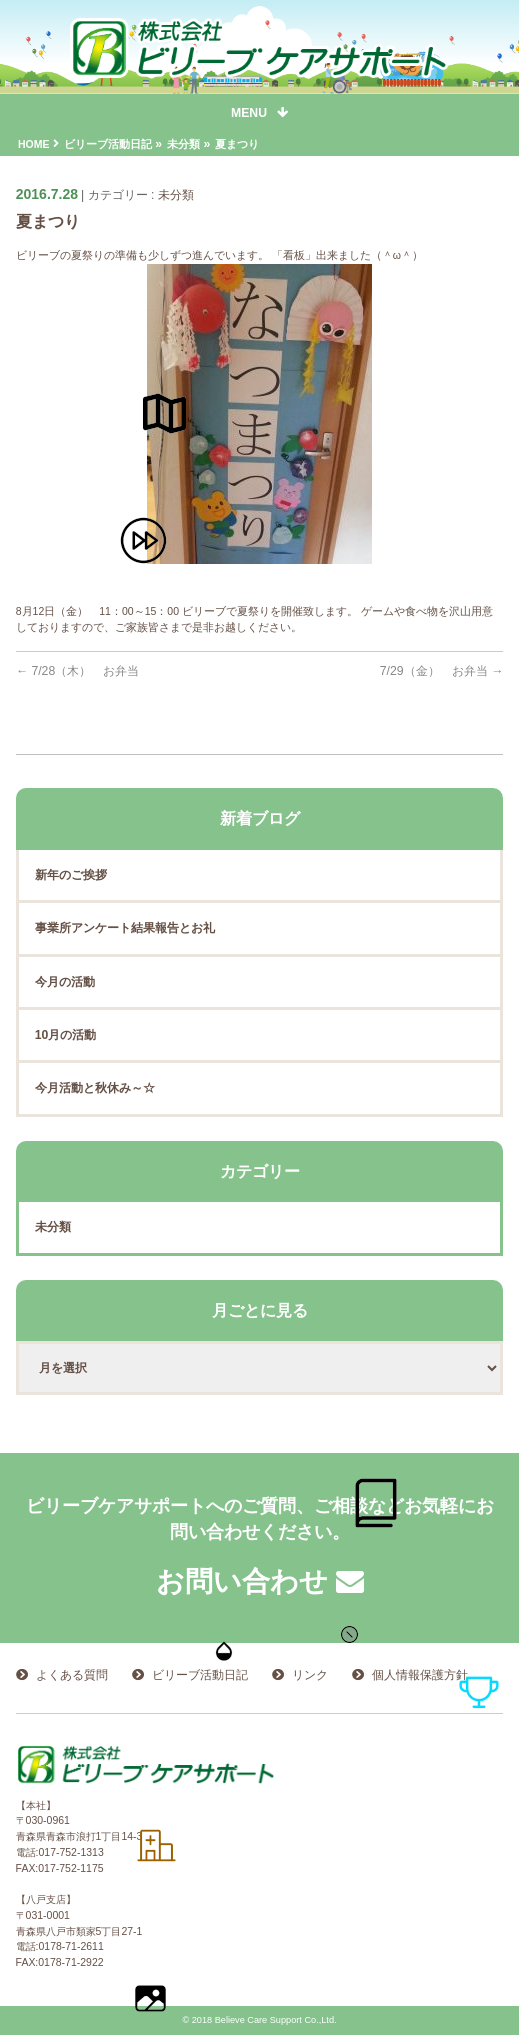 The width and height of the screenshot is (519, 2035). Describe the element at coordinates (376, 1503) in the screenshot. I see `open a book or reading app` at that location.